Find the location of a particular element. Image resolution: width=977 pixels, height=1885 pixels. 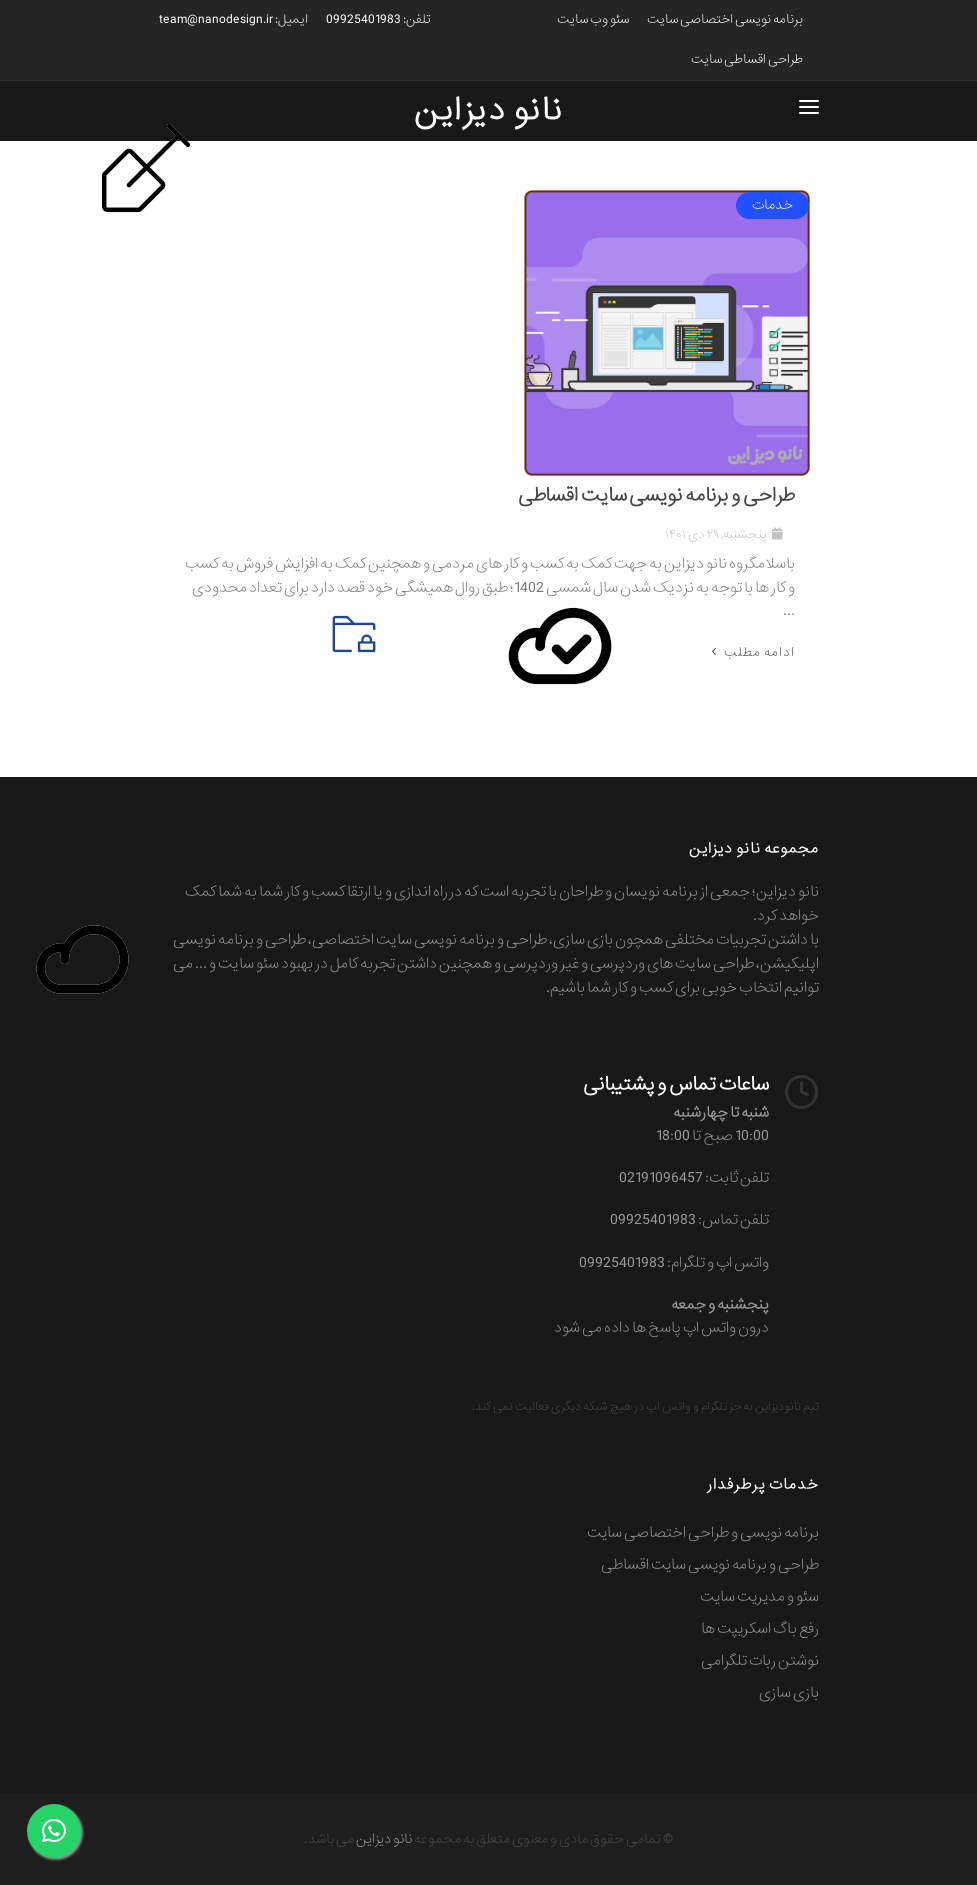

access gardening or landscaping tools is located at coordinates (144, 169).